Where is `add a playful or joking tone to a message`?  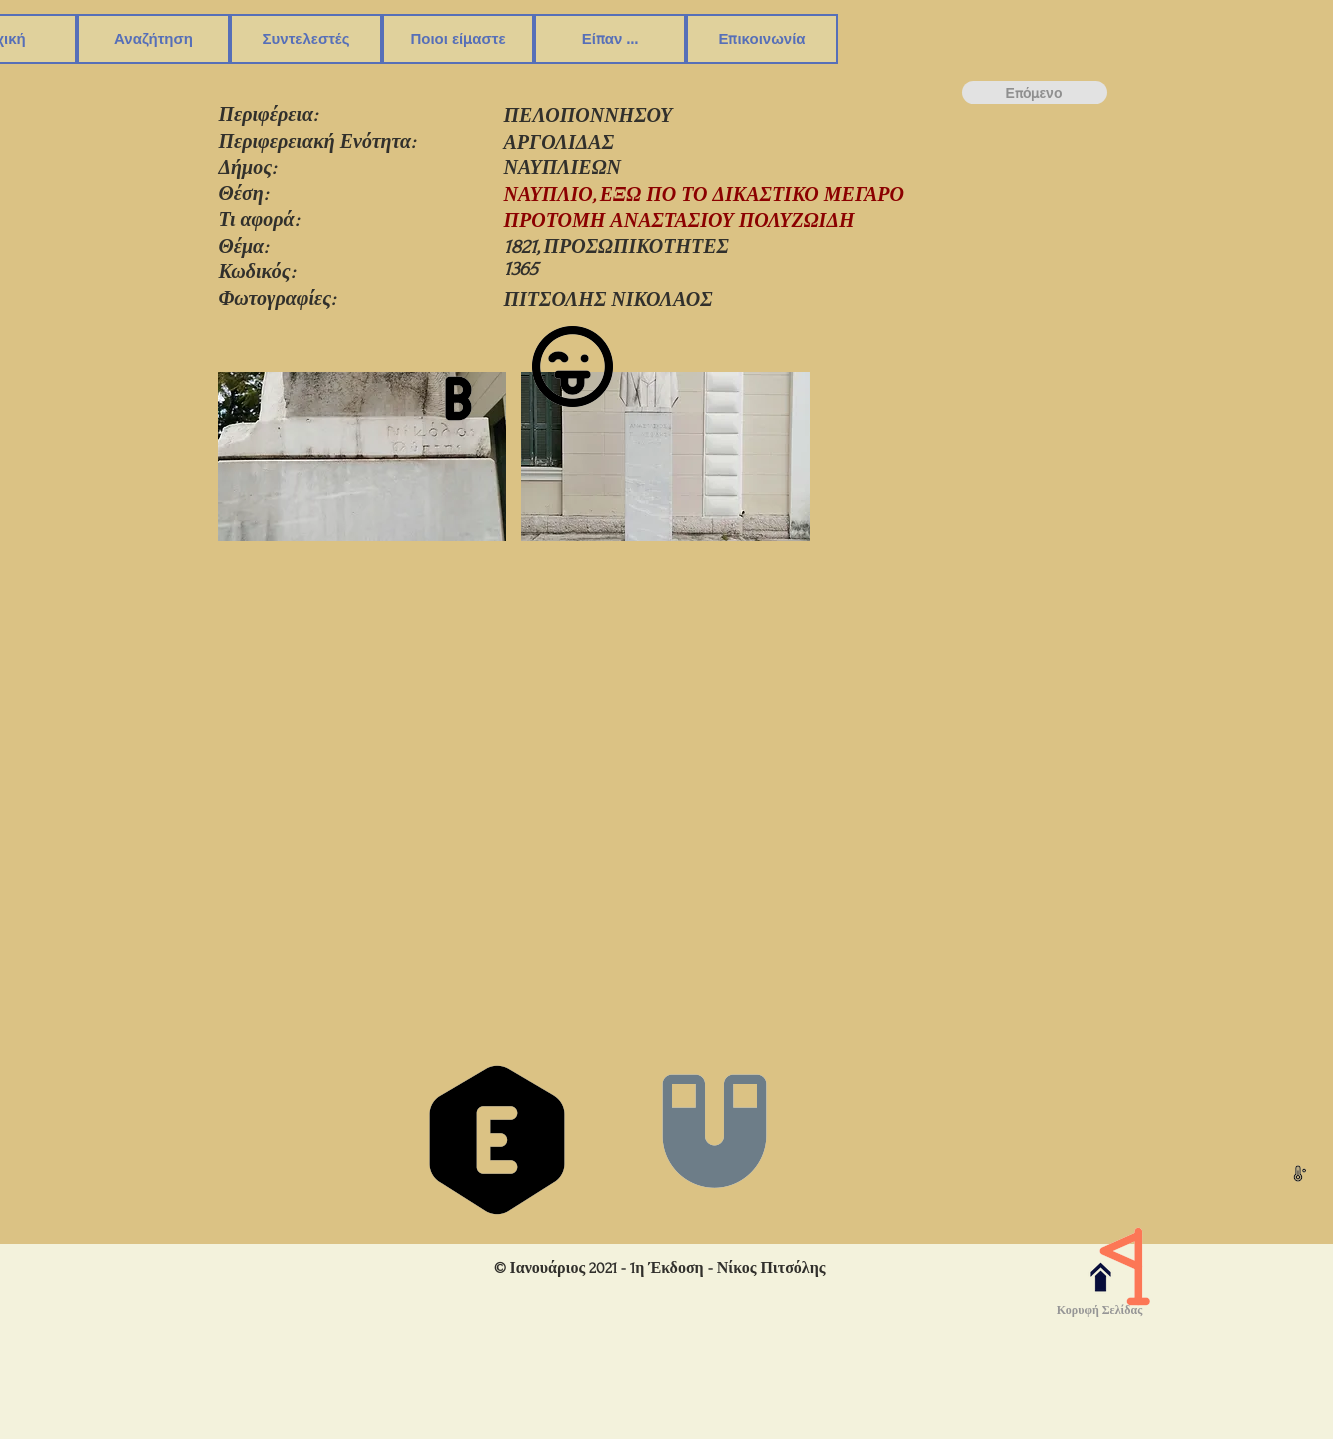 add a playful or joking tone to a message is located at coordinates (572, 366).